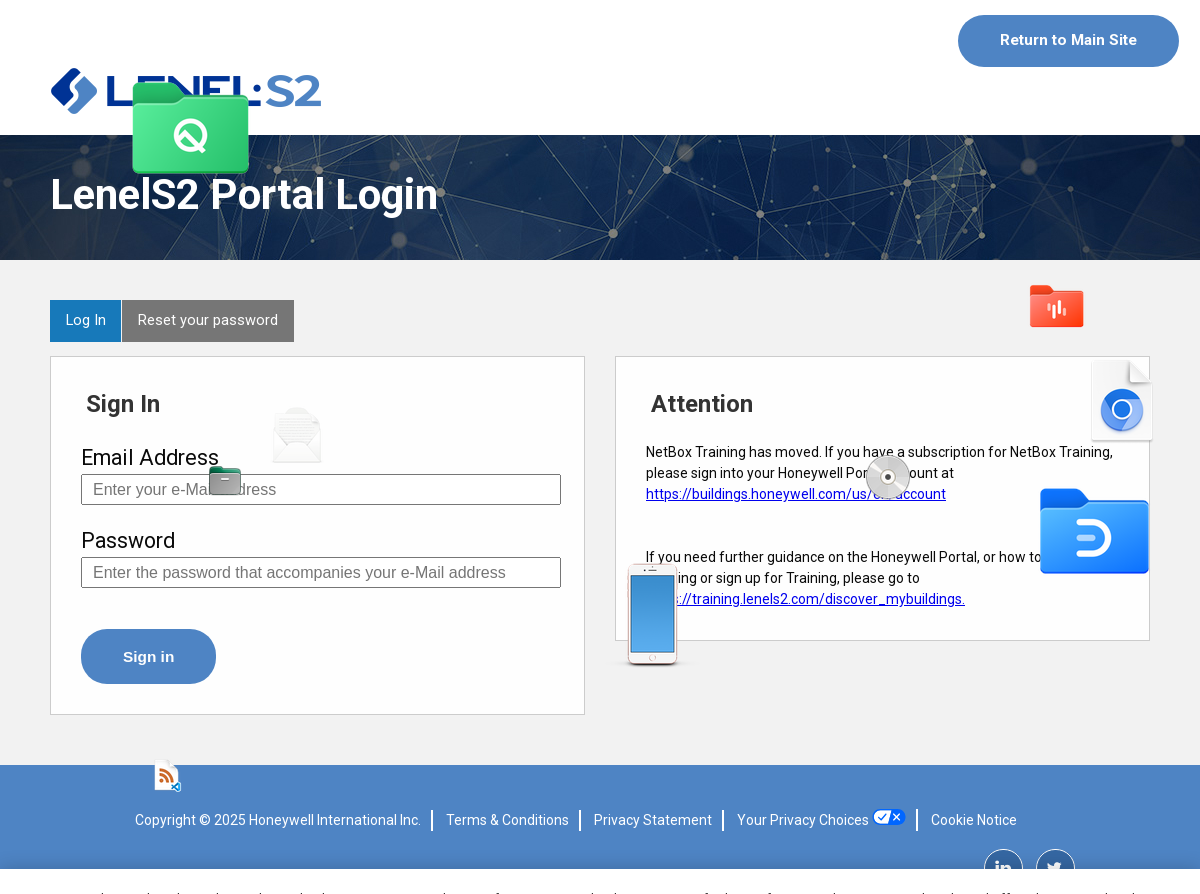 The width and height of the screenshot is (1200, 894). What do you see at coordinates (190, 131) in the screenshot?
I see `open android 10 system folder` at bounding box center [190, 131].